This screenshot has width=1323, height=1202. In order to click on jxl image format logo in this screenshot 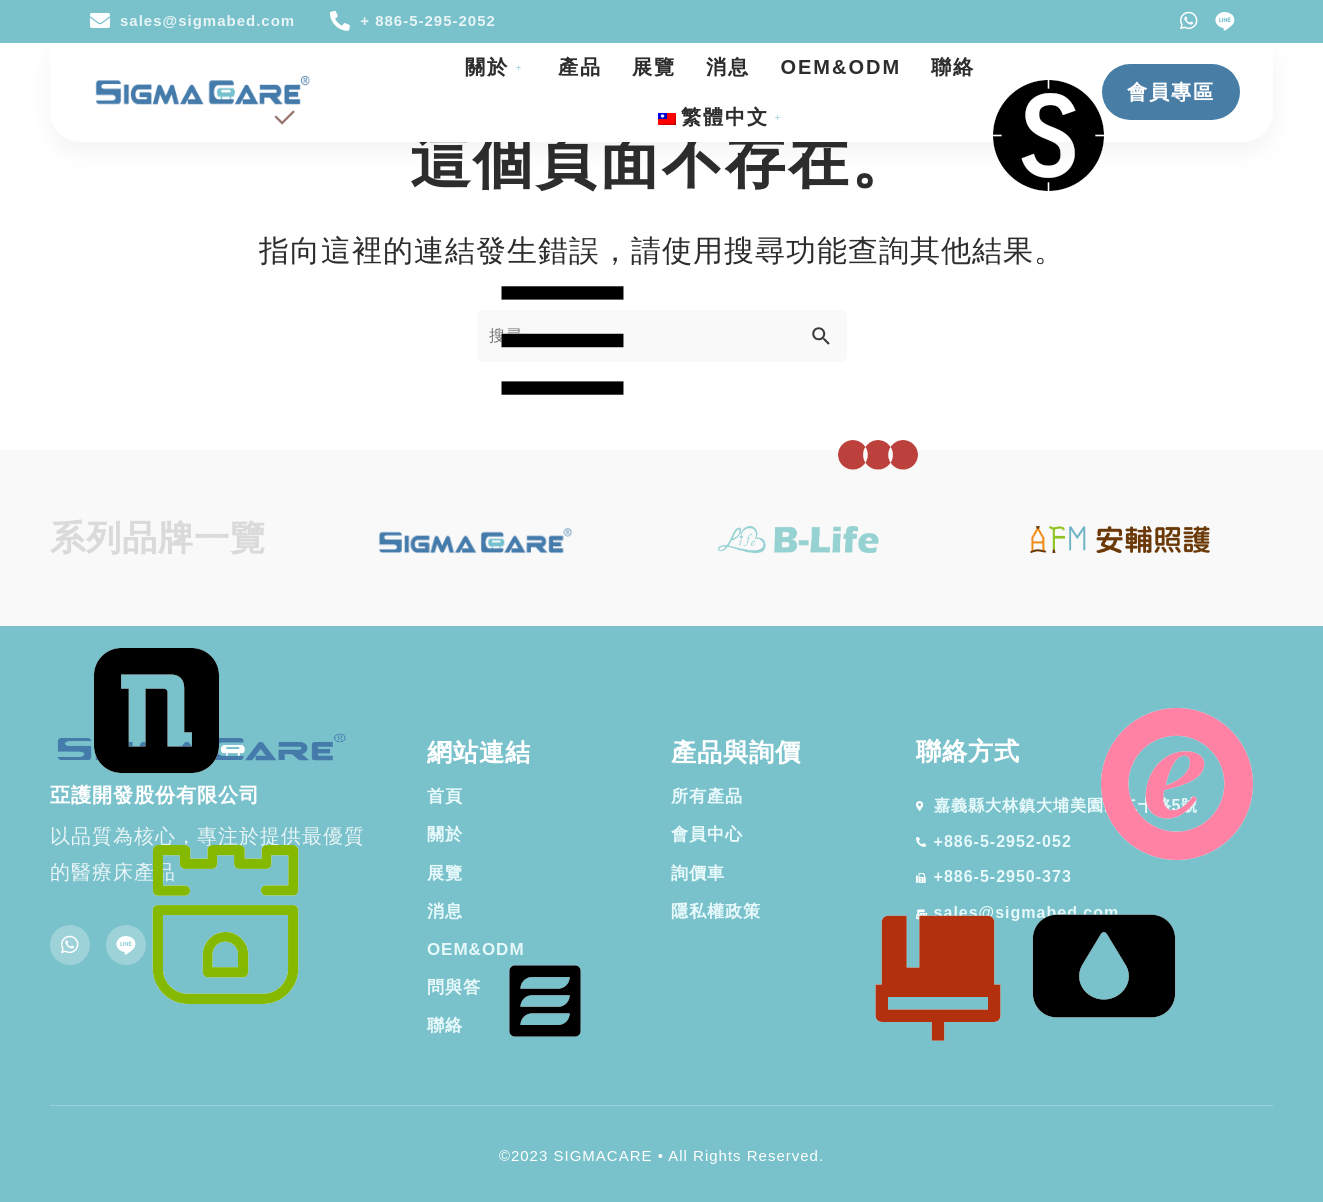, I will do `click(545, 1001)`.